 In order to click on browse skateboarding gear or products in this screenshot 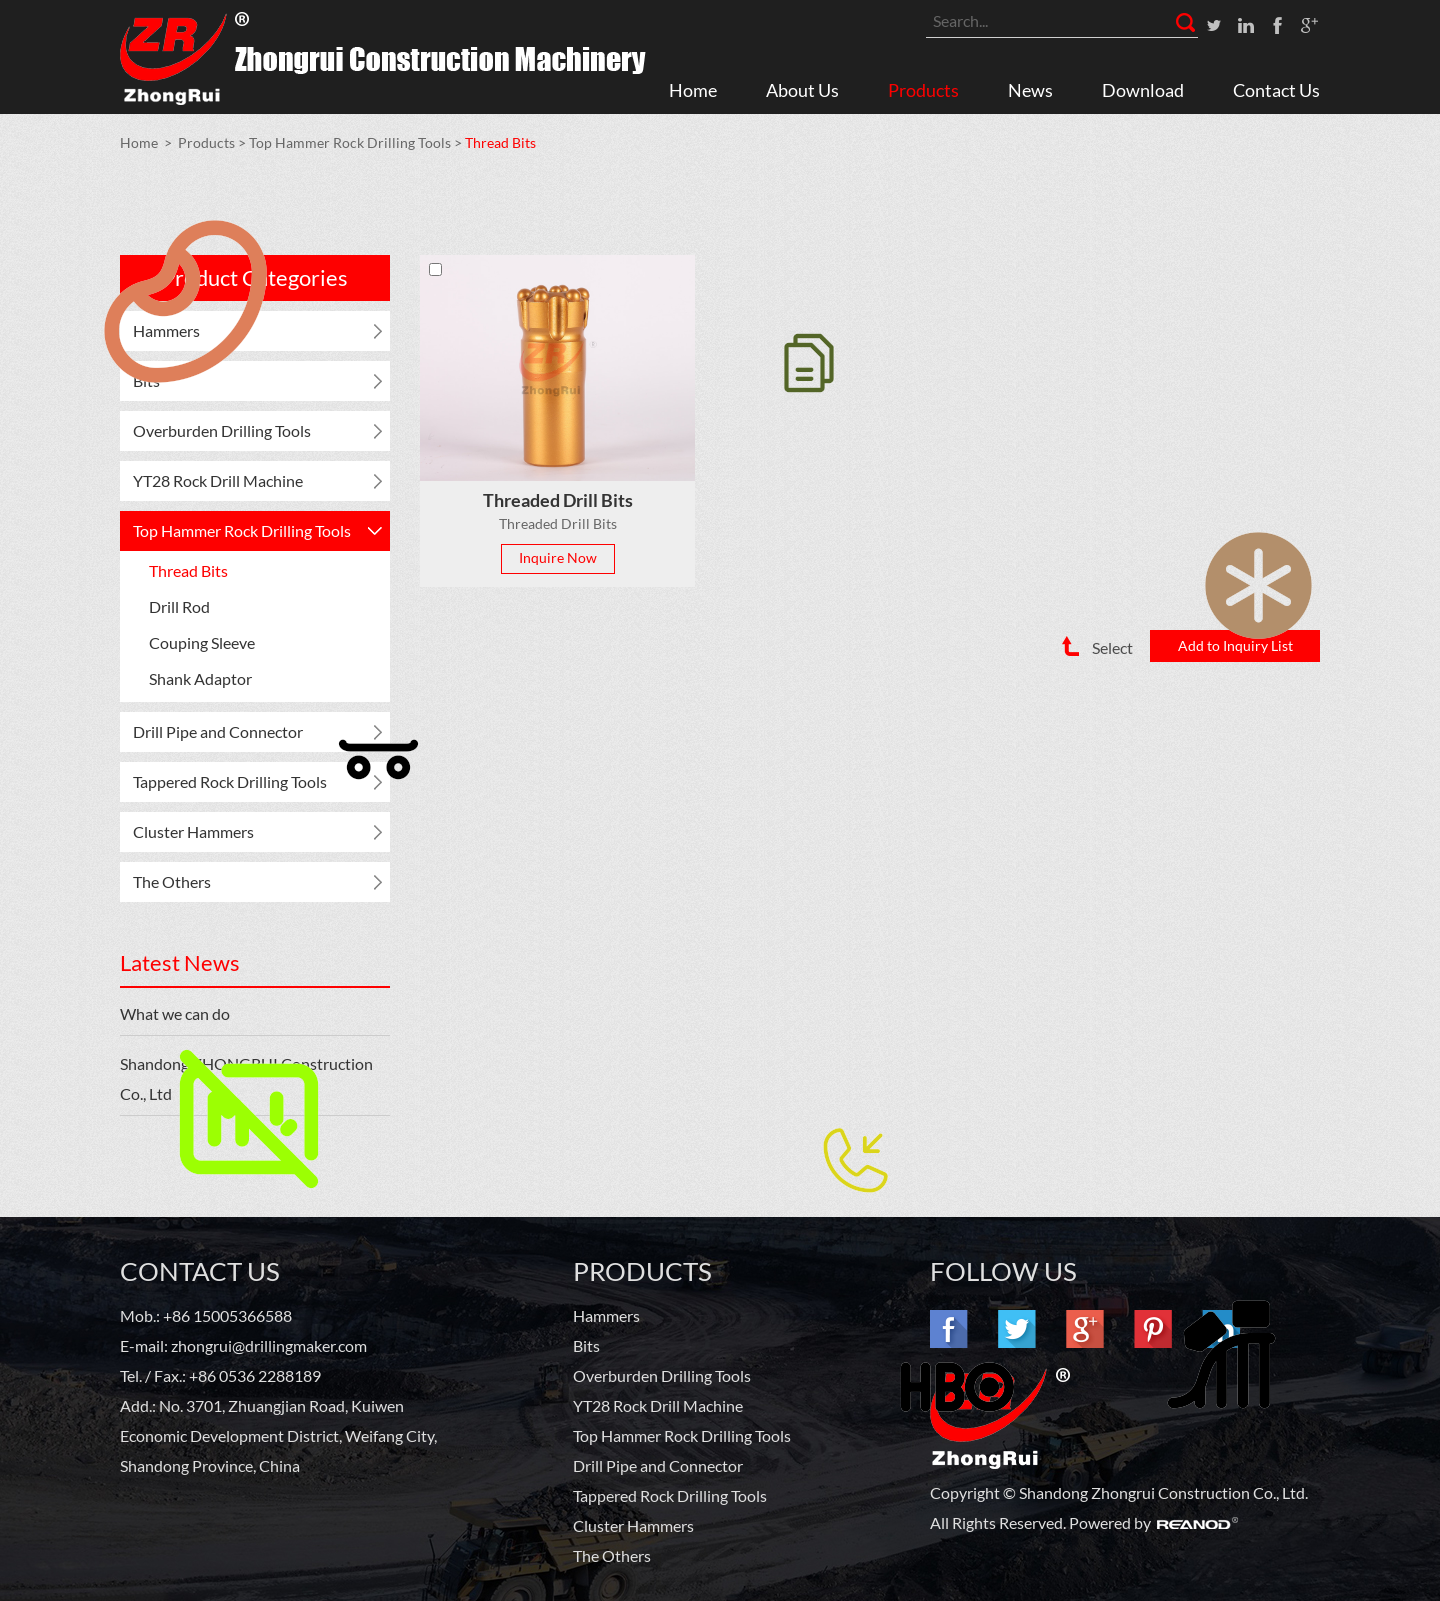, I will do `click(378, 755)`.